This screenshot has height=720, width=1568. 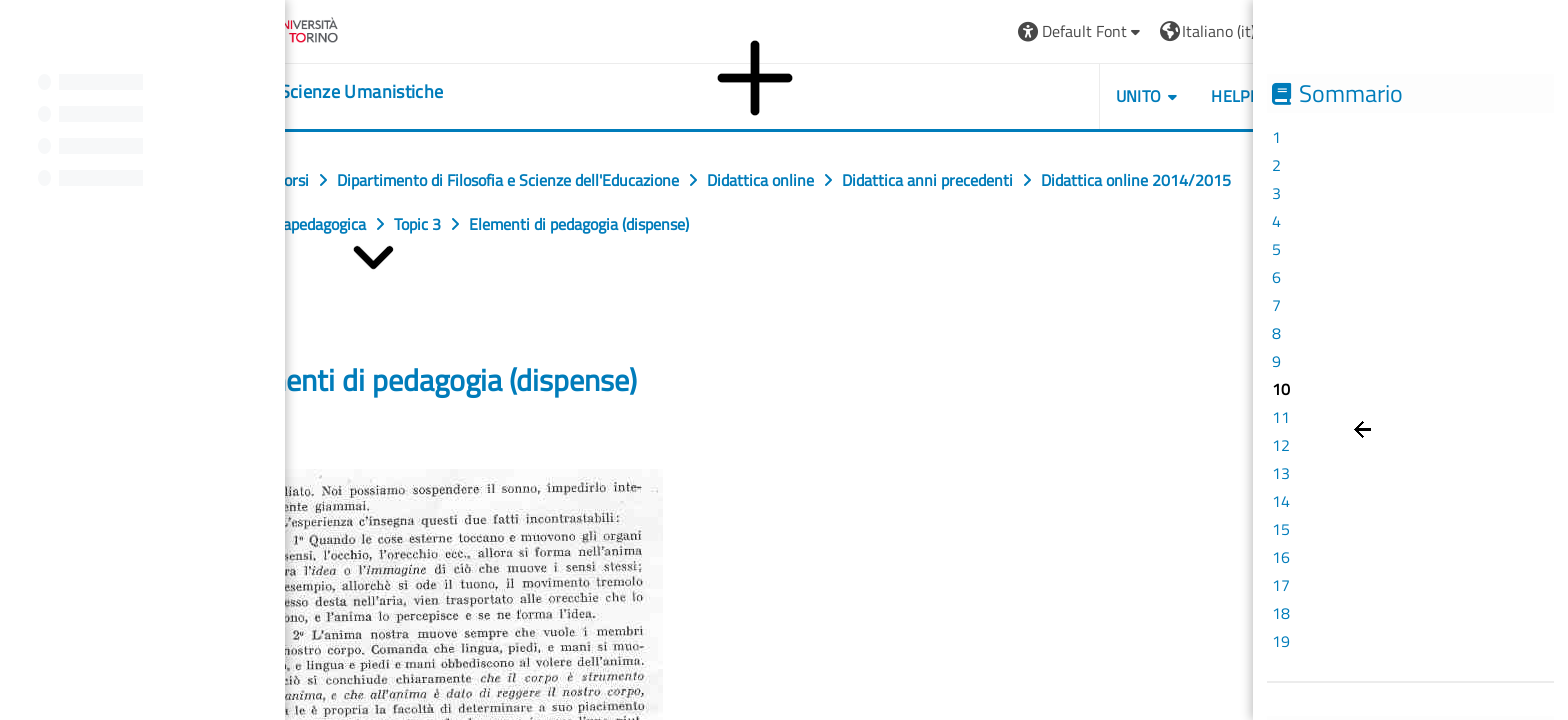 What do you see at coordinates (1362, 429) in the screenshot?
I see `go back to the previous screen` at bounding box center [1362, 429].